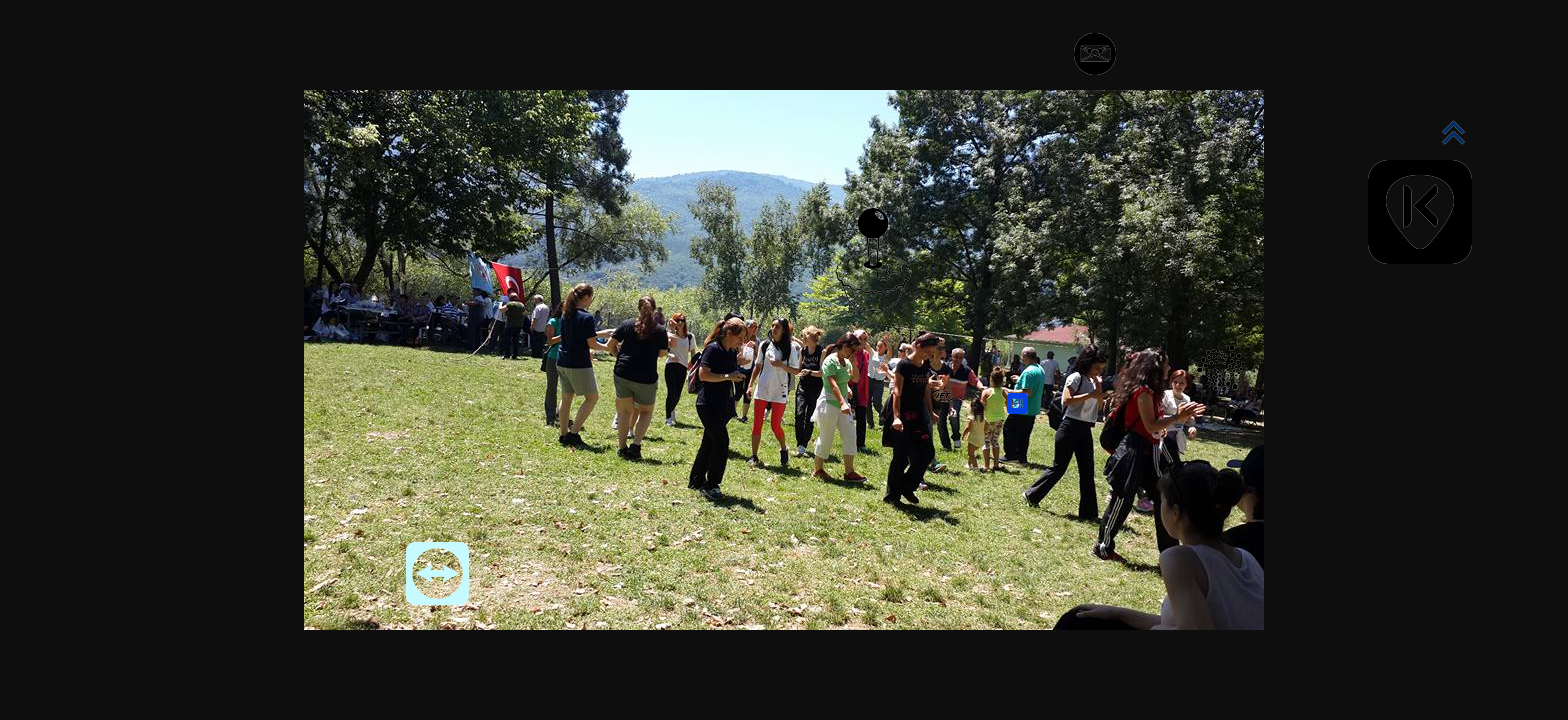  I want to click on launch teamviewer remote desktop application, so click(437, 573).